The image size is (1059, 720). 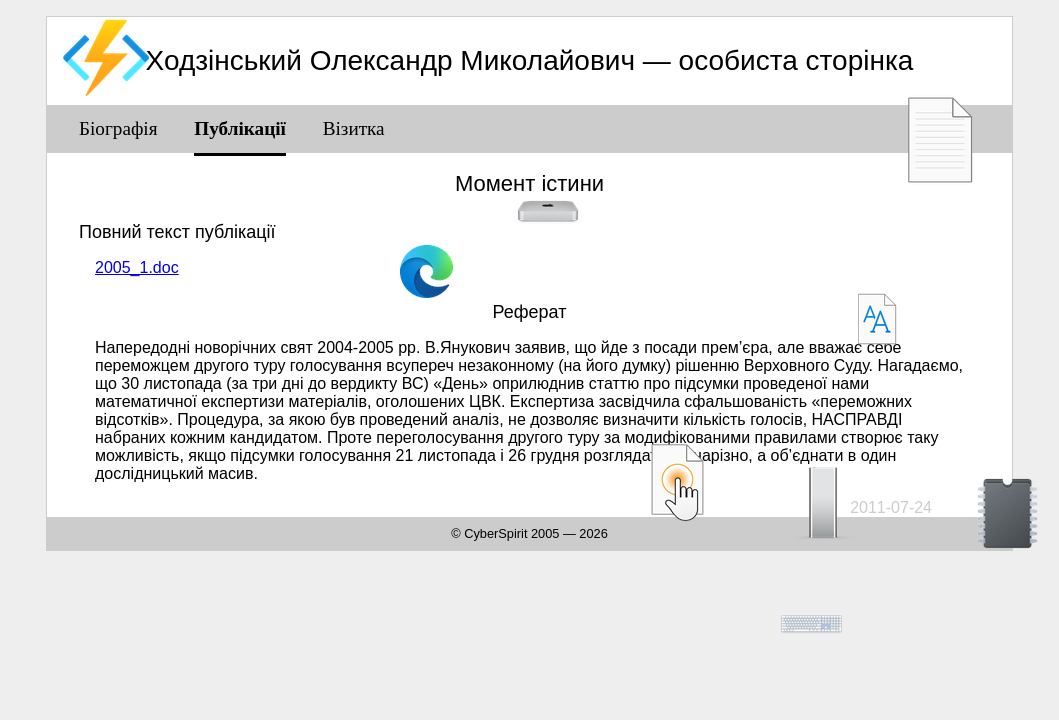 What do you see at coordinates (426, 271) in the screenshot?
I see `open Microsoft Edge browser` at bounding box center [426, 271].